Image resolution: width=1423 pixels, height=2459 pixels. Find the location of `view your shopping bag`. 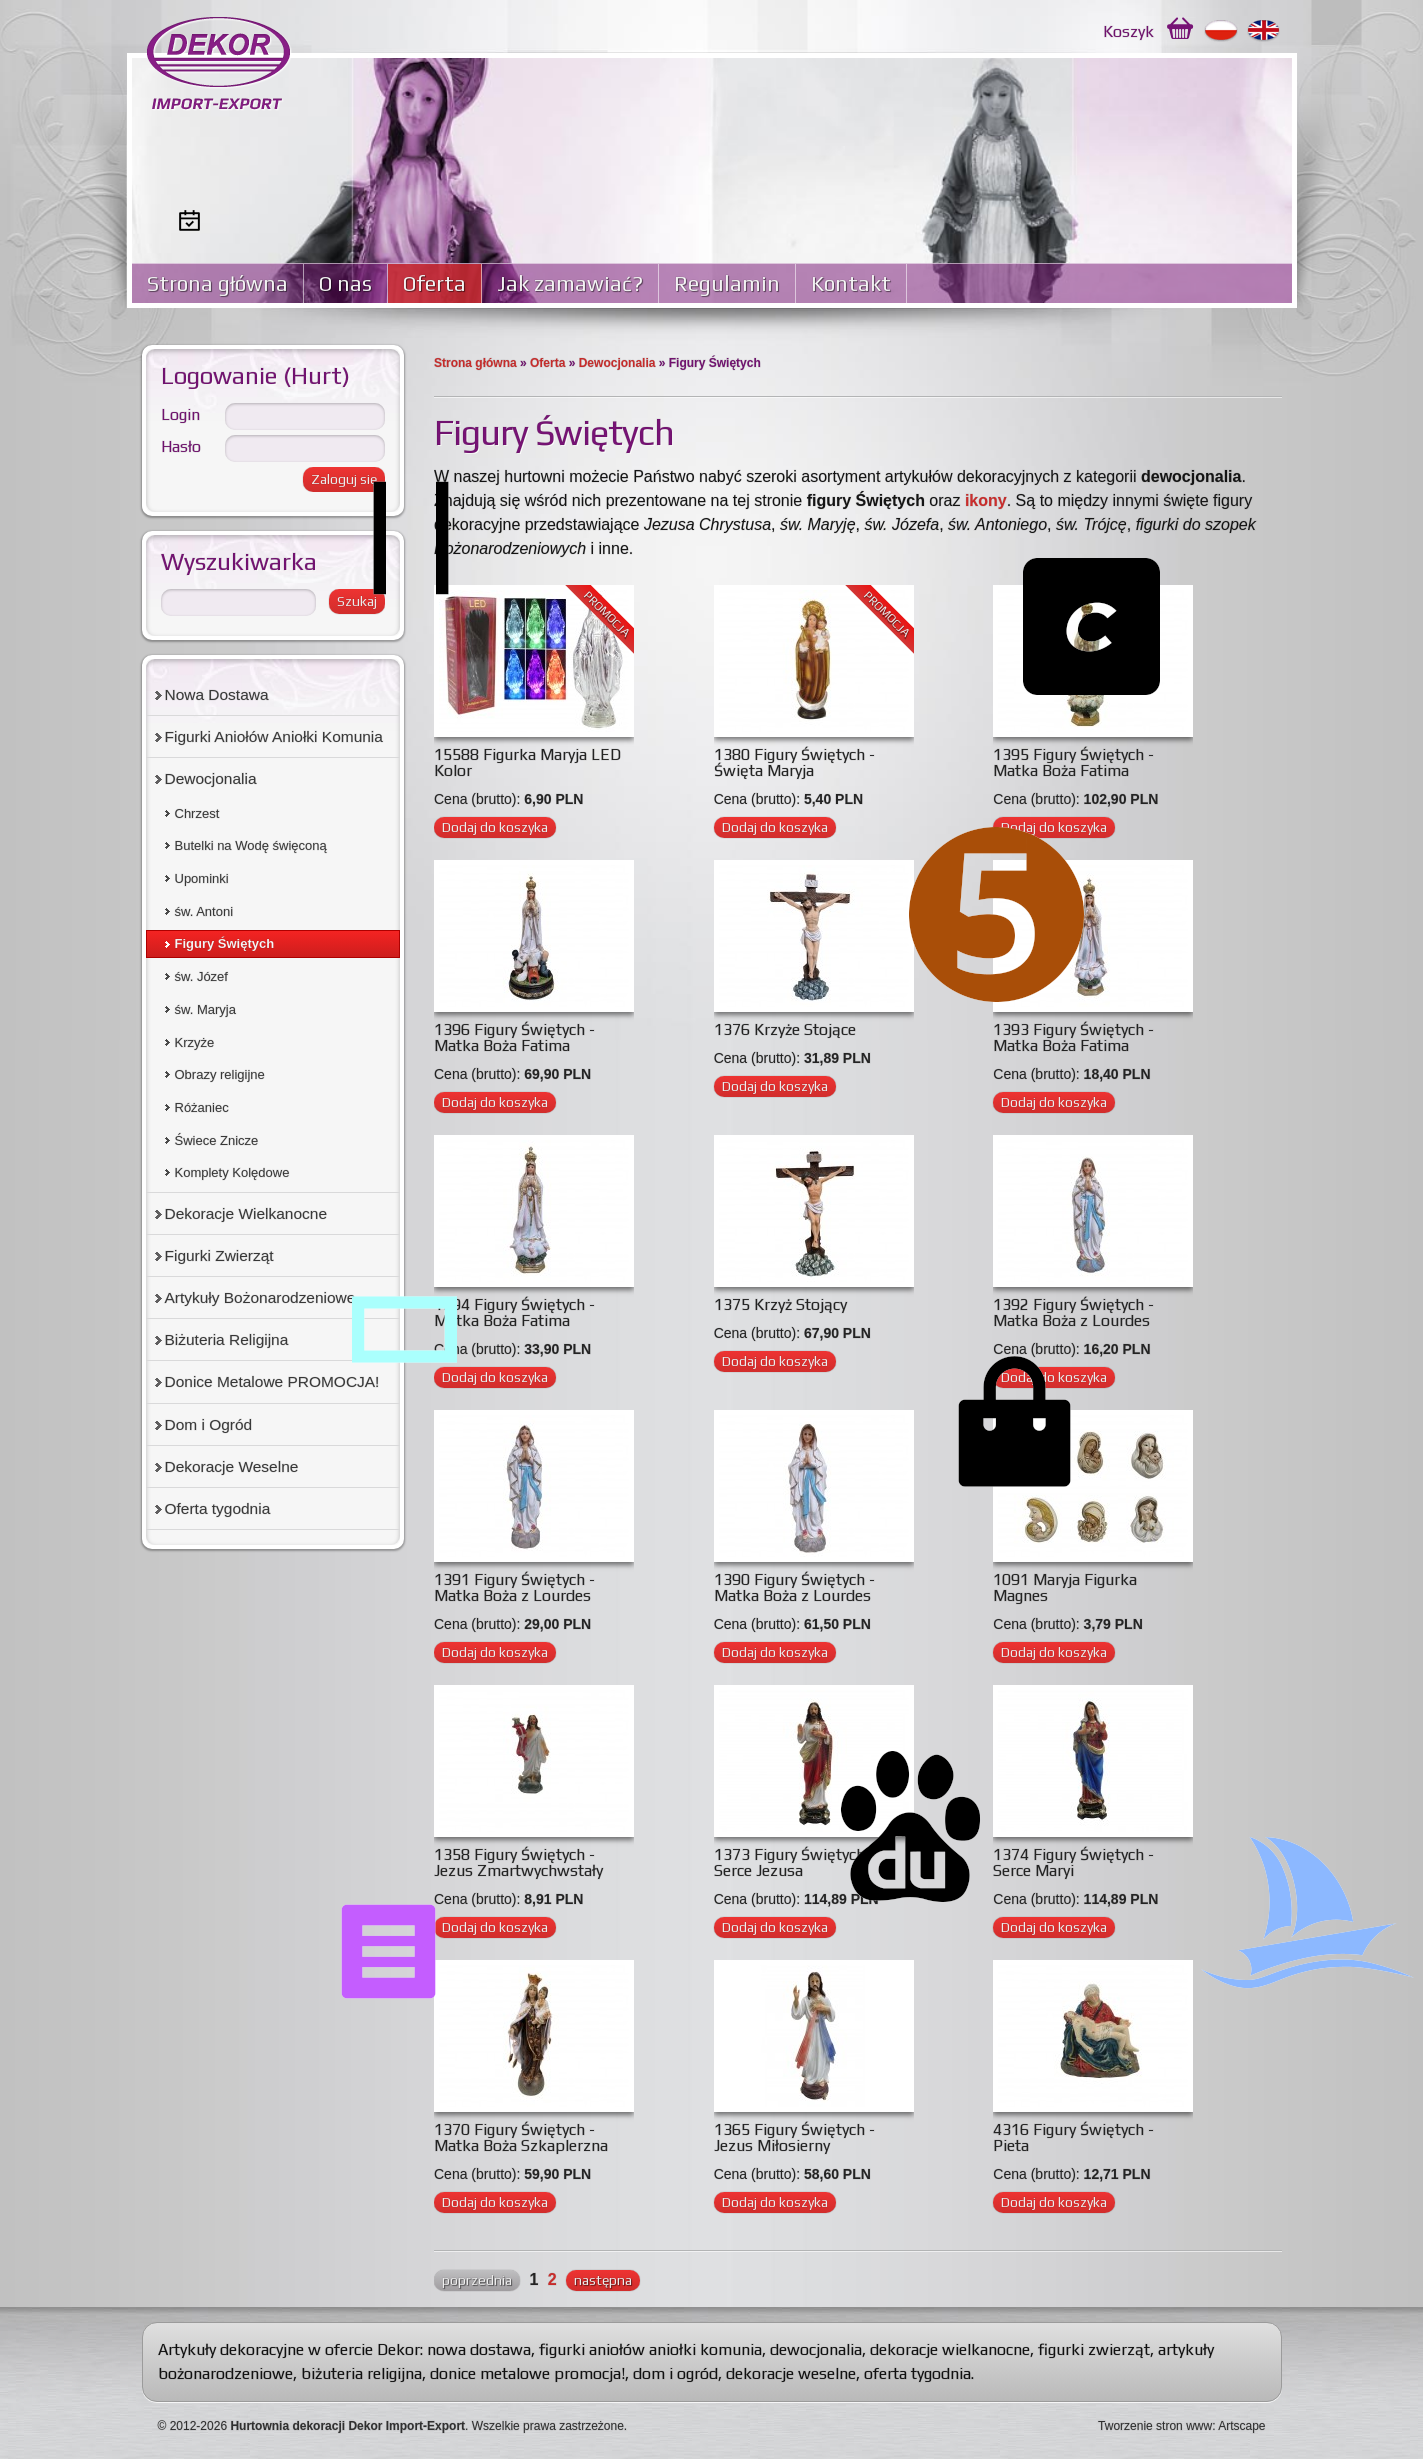

view your shopping bag is located at coordinates (1014, 1424).